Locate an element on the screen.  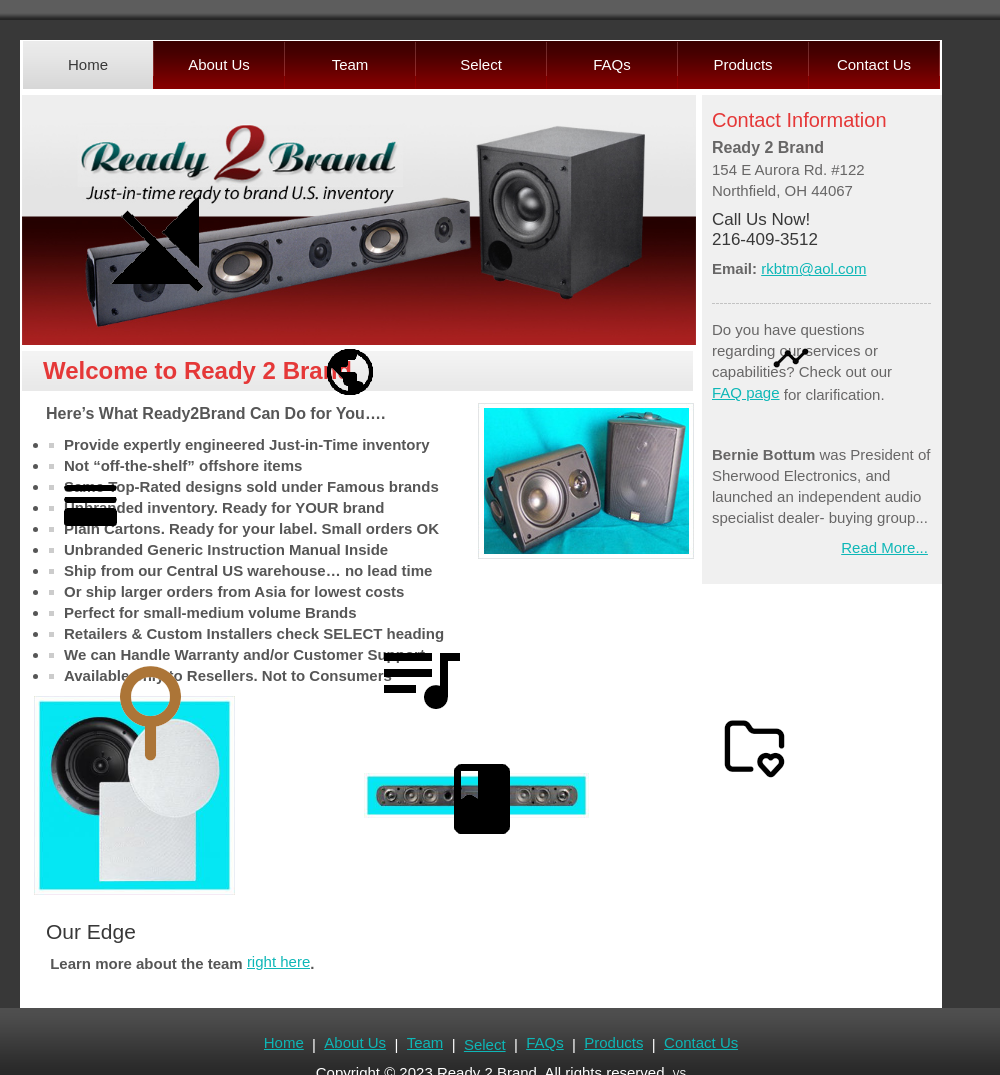
view music queue or playlist is located at coordinates (420, 677).